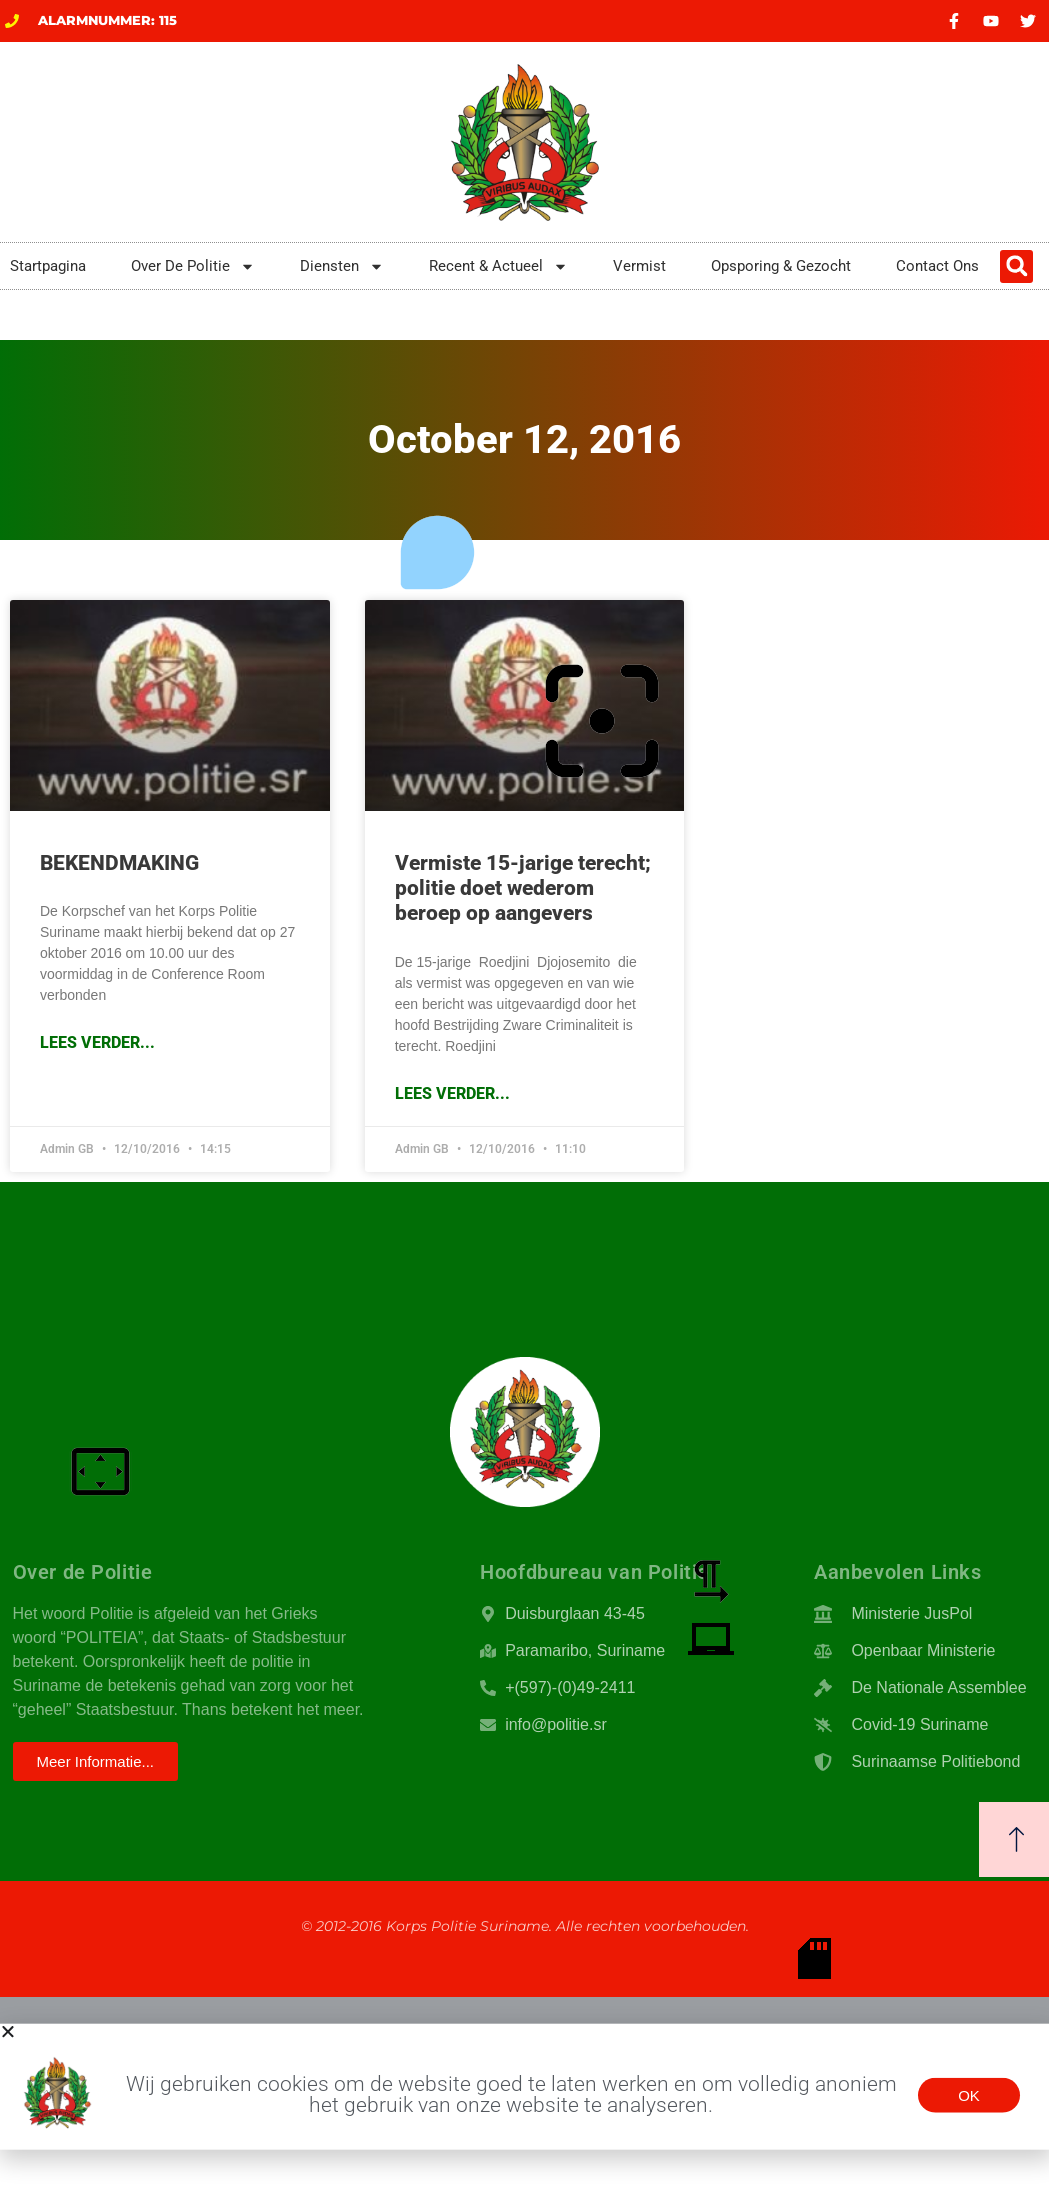  Describe the element at coordinates (436, 554) in the screenshot. I see `open chat or messaging` at that location.